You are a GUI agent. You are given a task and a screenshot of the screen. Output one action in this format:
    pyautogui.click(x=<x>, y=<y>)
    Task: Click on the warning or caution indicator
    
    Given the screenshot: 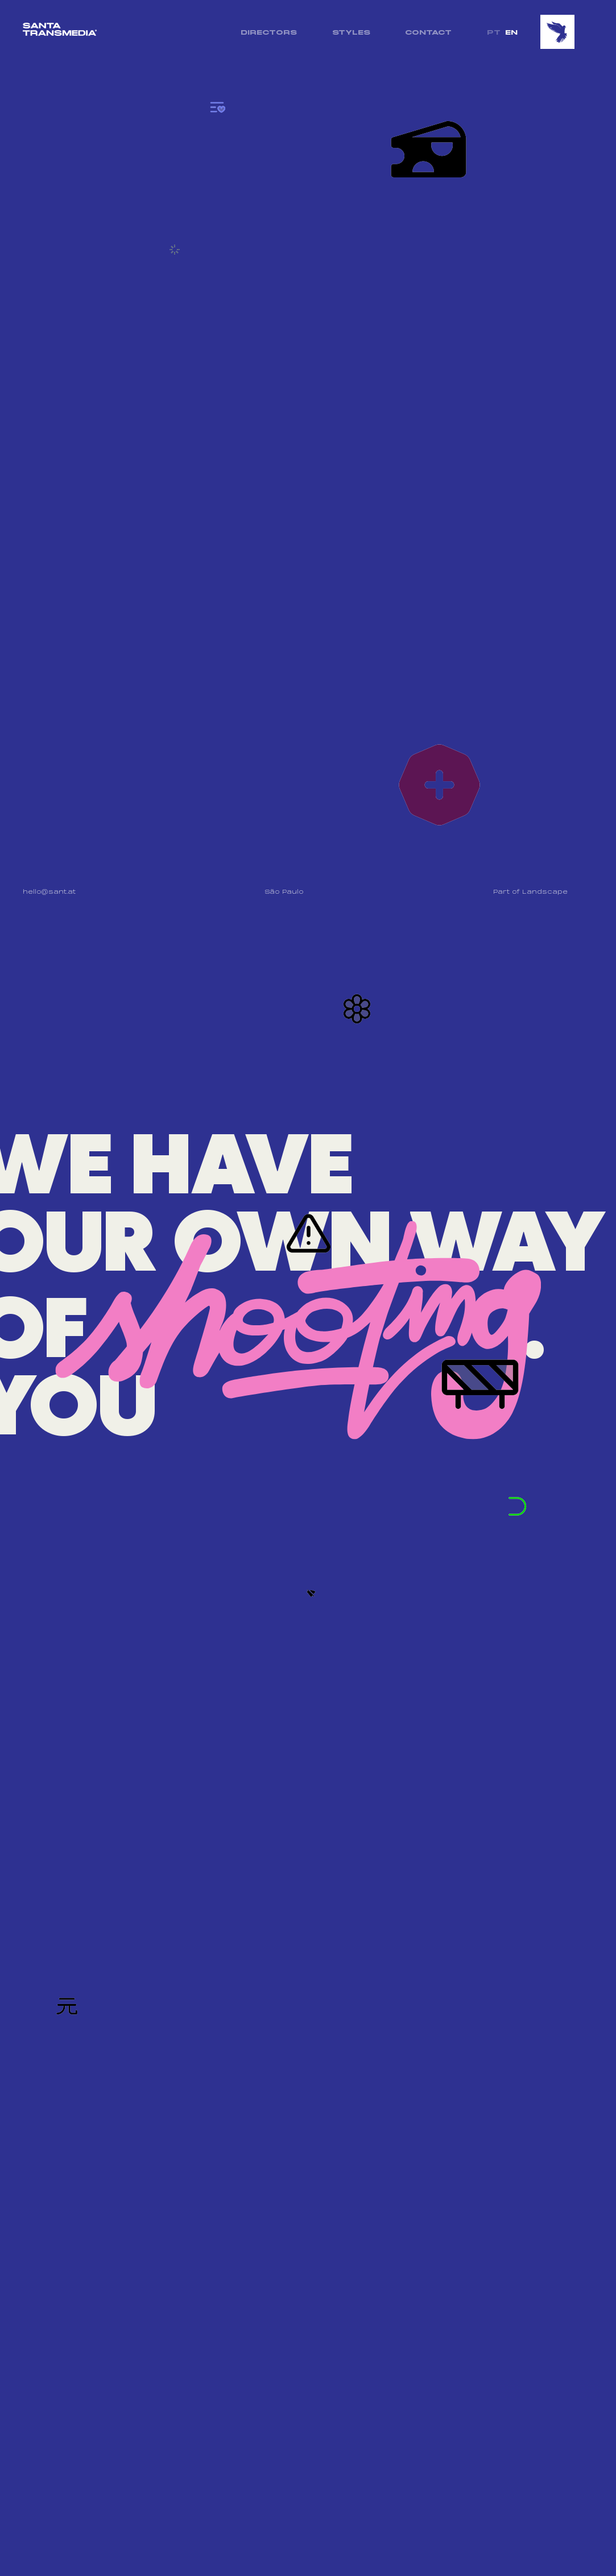 What is the action you would take?
    pyautogui.click(x=308, y=1233)
    